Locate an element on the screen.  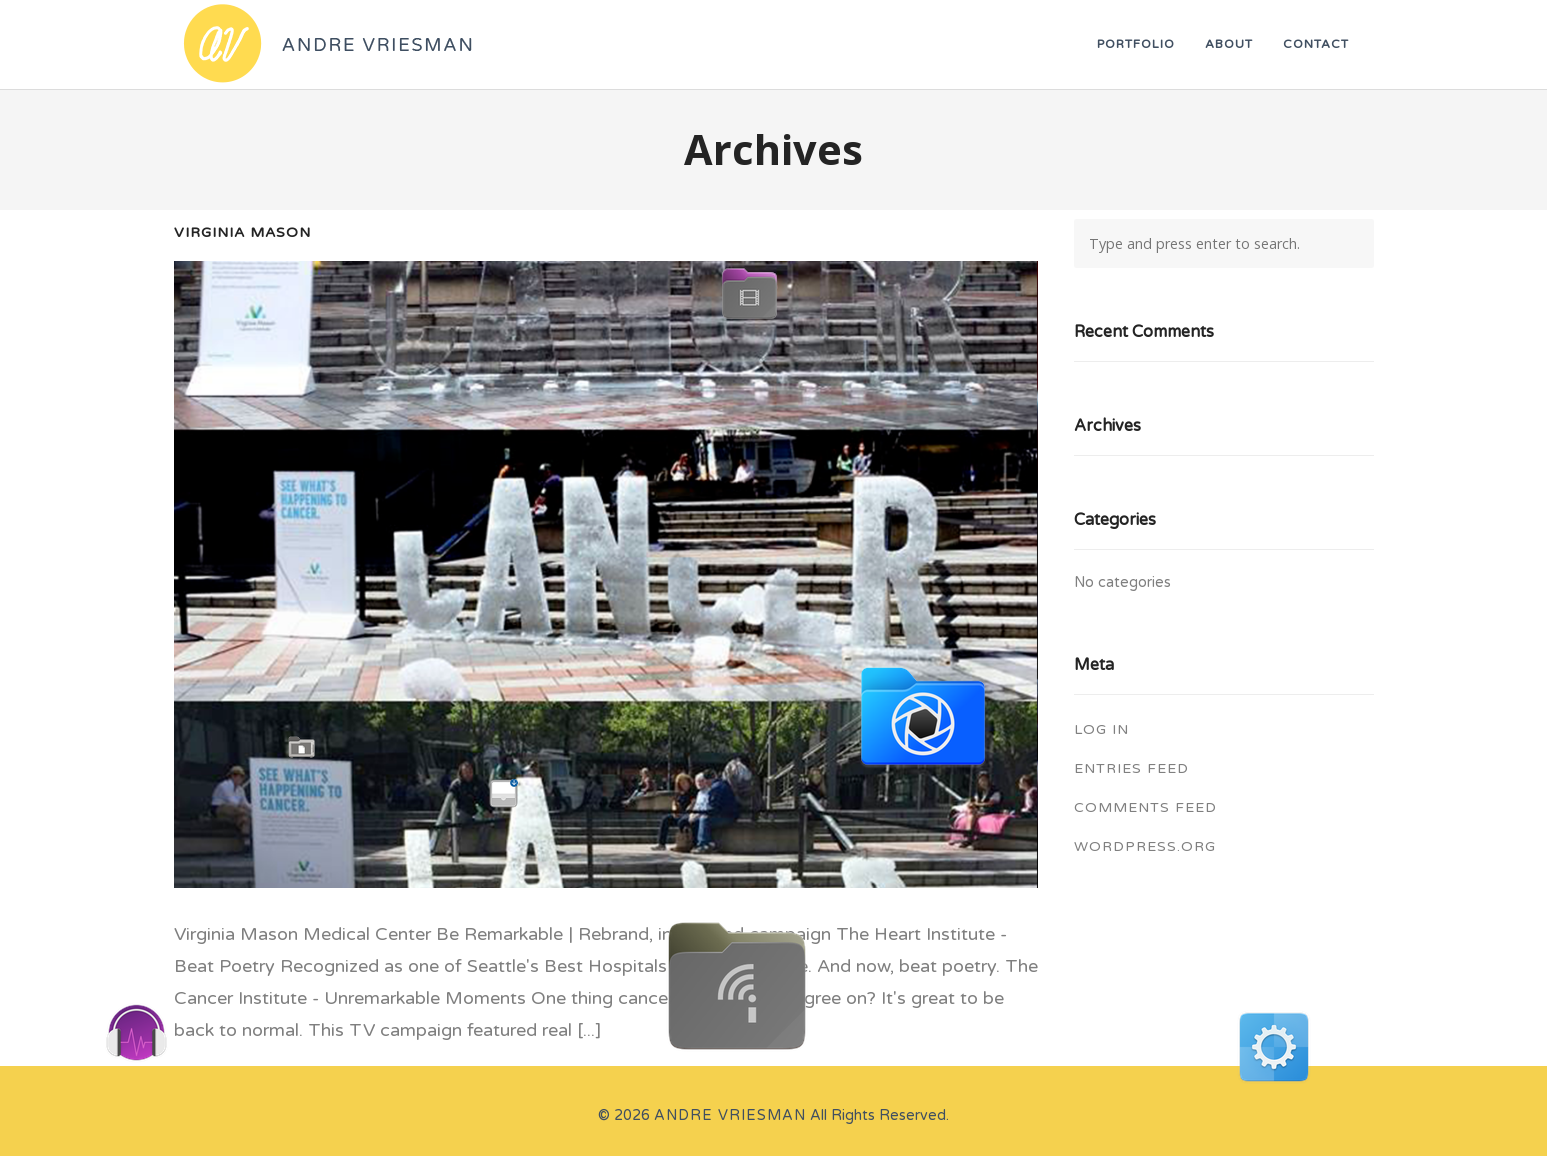
open your videos folder is located at coordinates (749, 293).